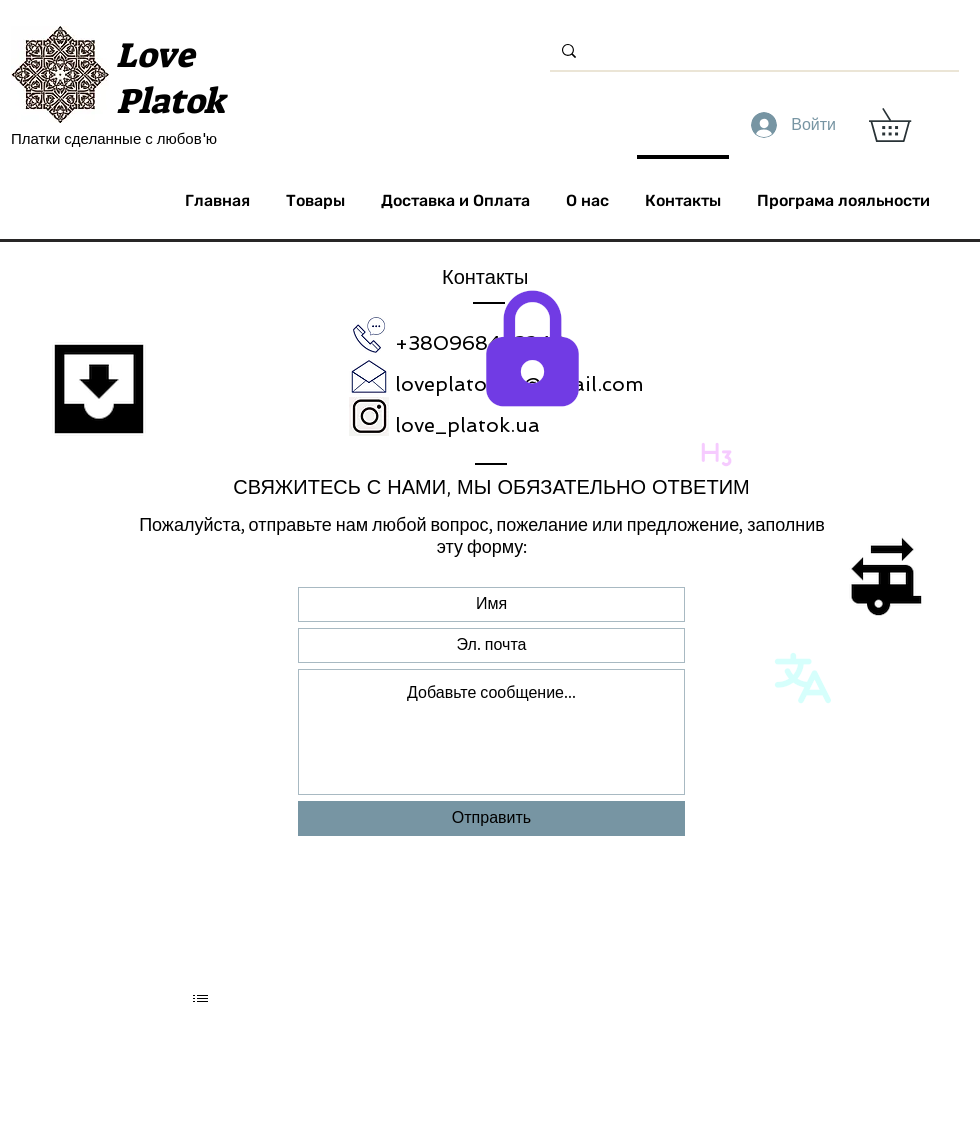 The width and height of the screenshot is (980, 1125). Describe the element at coordinates (99, 389) in the screenshot. I see `move message to inbox` at that location.